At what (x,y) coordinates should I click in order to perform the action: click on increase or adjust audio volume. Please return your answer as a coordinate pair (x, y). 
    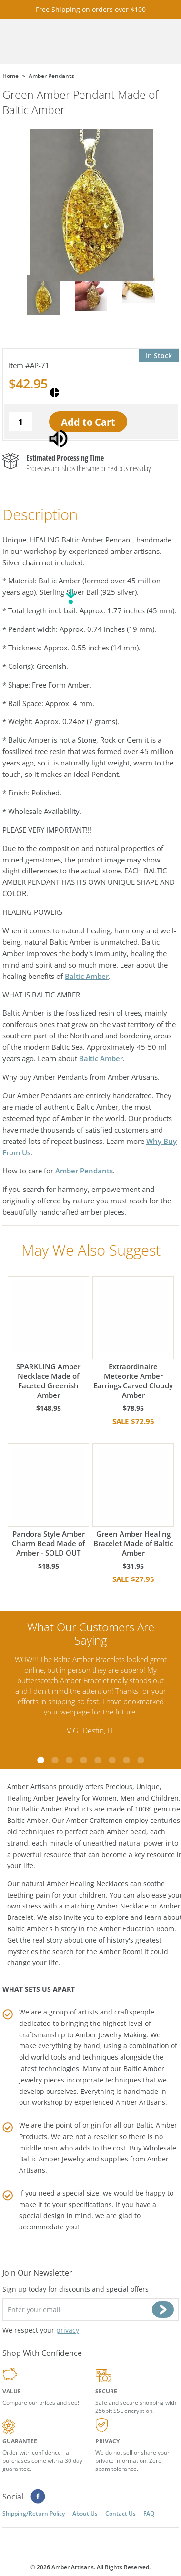
    Looking at the image, I should click on (58, 438).